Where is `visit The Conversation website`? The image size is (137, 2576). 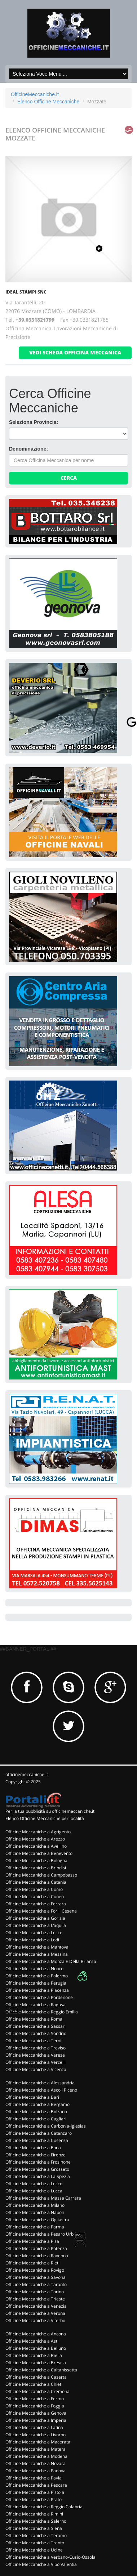
visit The Conversation website is located at coordinates (14, 2010).